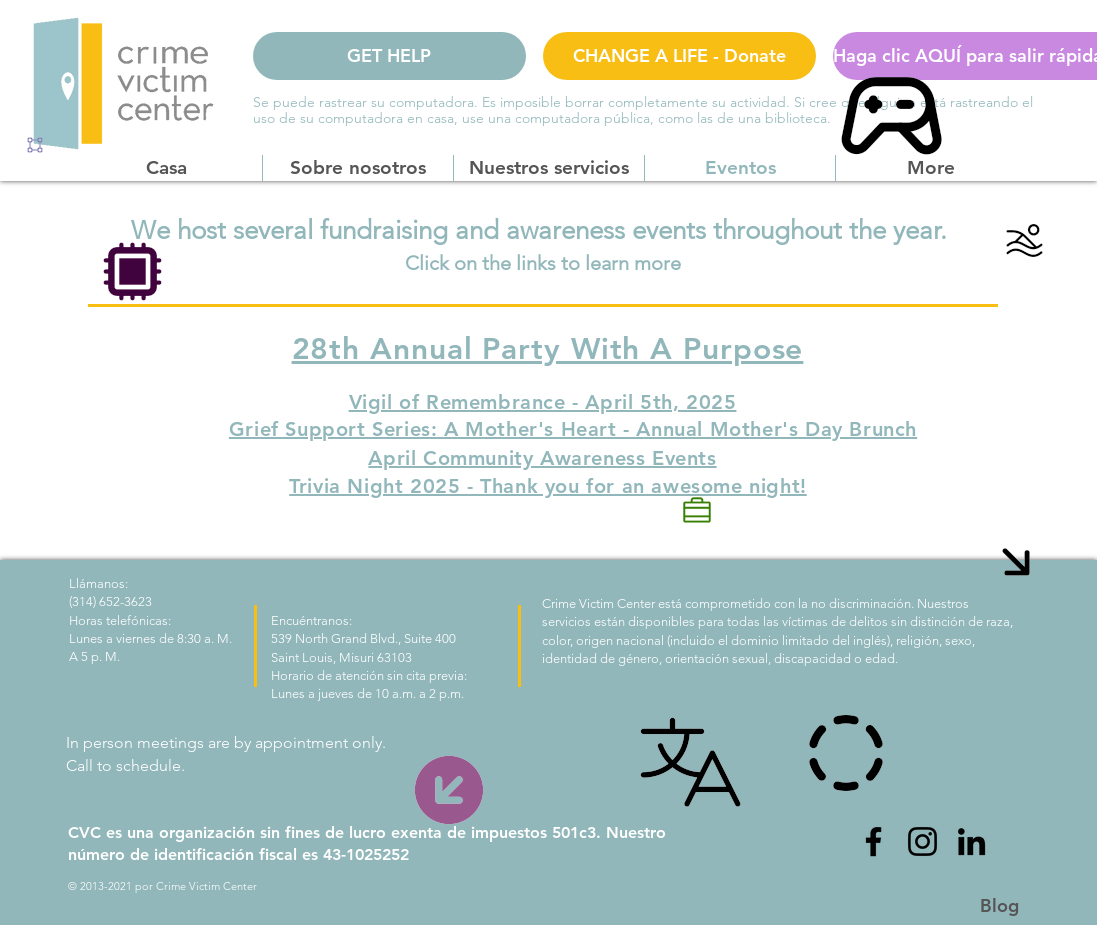 The width and height of the screenshot is (1097, 925). Describe the element at coordinates (846, 753) in the screenshot. I see `indicates loading or processing in progress` at that location.